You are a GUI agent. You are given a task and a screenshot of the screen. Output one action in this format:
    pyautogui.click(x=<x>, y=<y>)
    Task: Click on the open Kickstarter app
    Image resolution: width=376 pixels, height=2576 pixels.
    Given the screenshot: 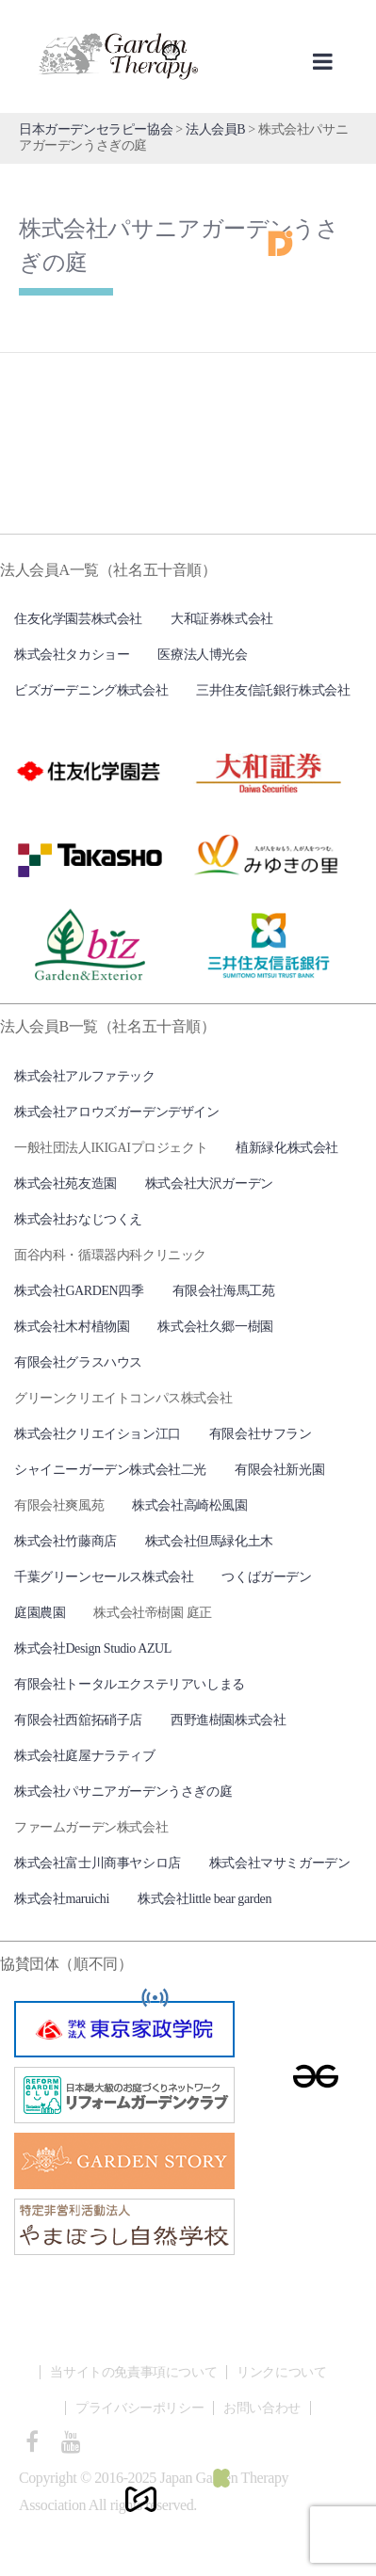 What is the action you would take?
    pyautogui.click(x=221, y=2478)
    